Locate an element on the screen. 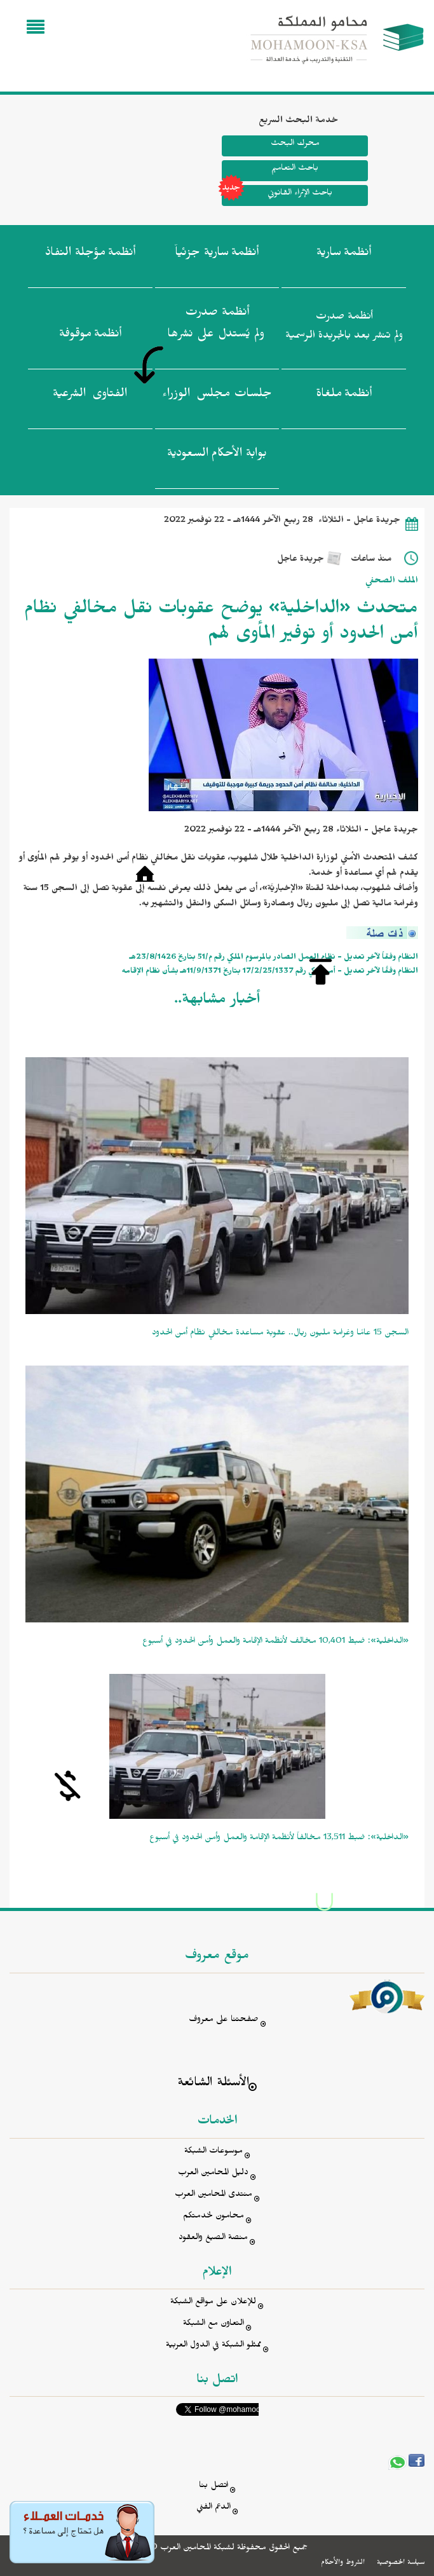 The image size is (434, 2576). navigate to home screen is located at coordinates (145, 874).